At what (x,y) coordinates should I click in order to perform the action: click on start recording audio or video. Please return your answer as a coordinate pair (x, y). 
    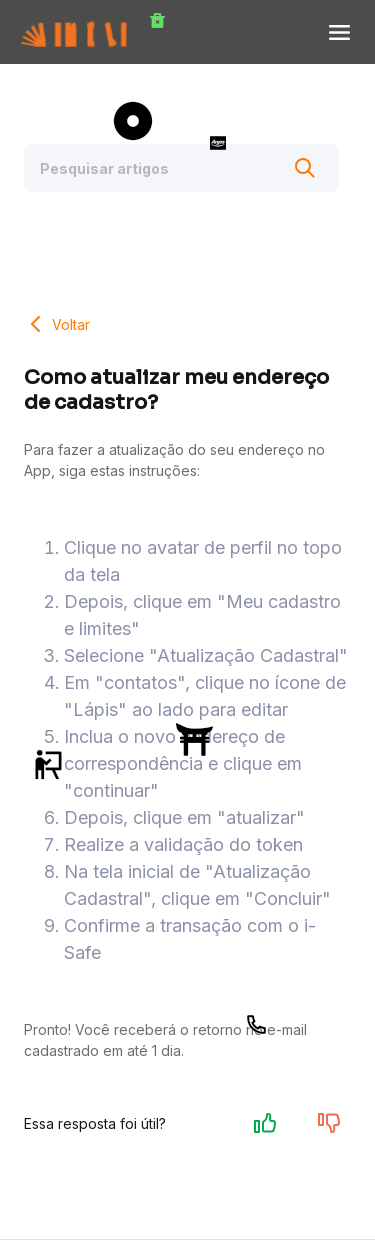
    Looking at the image, I should click on (133, 121).